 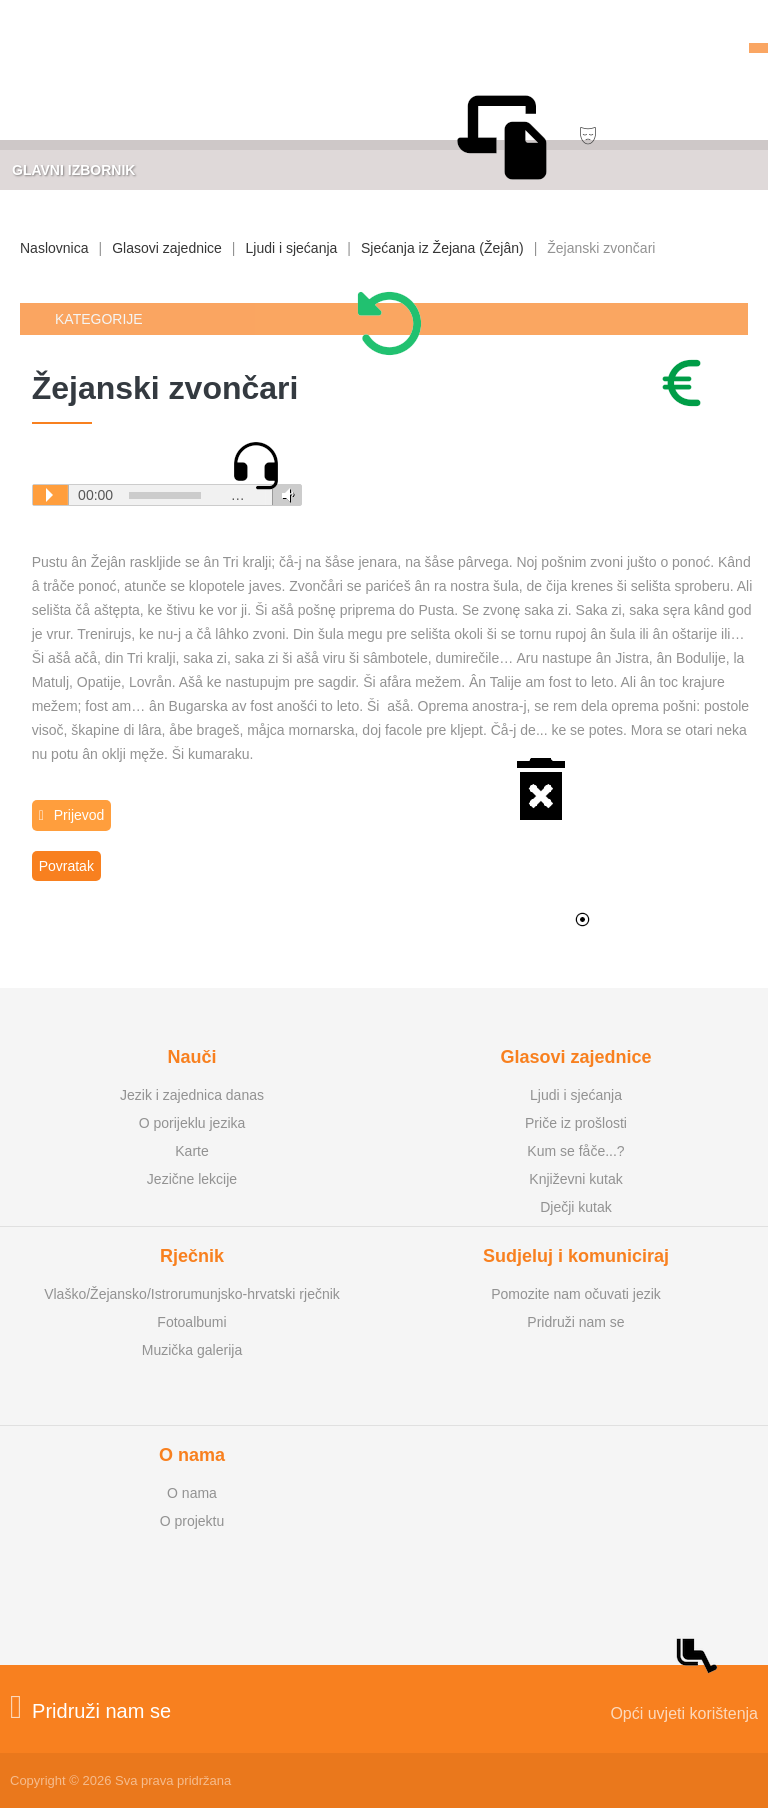 What do you see at coordinates (389, 323) in the screenshot?
I see `undo last action` at bounding box center [389, 323].